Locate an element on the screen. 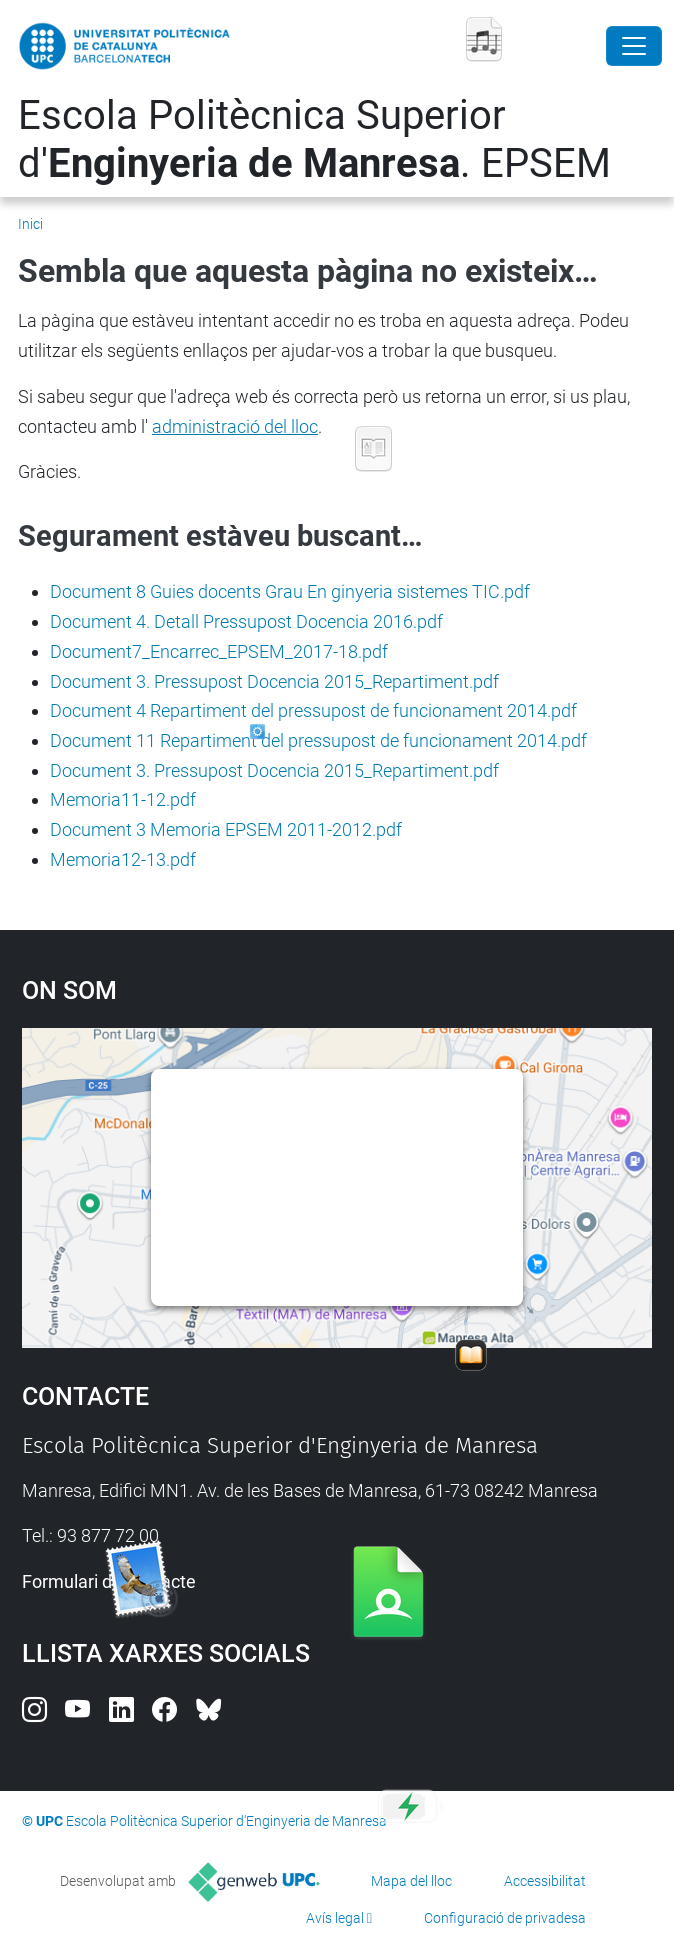  a renderdoc capture file is located at coordinates (388, 1593).